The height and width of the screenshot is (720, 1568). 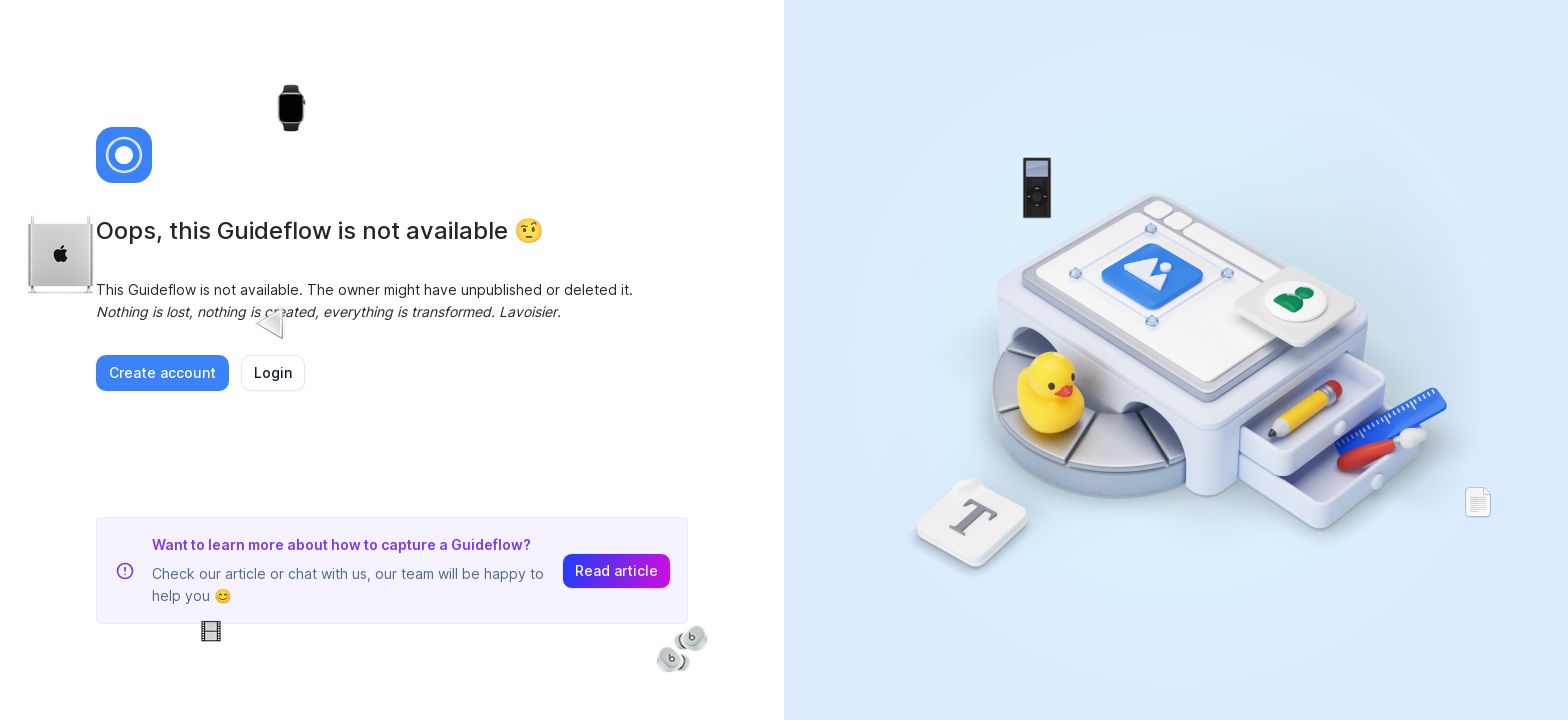 I want to click on access your movies folder in the sidebar, so click(x=211, y=631).